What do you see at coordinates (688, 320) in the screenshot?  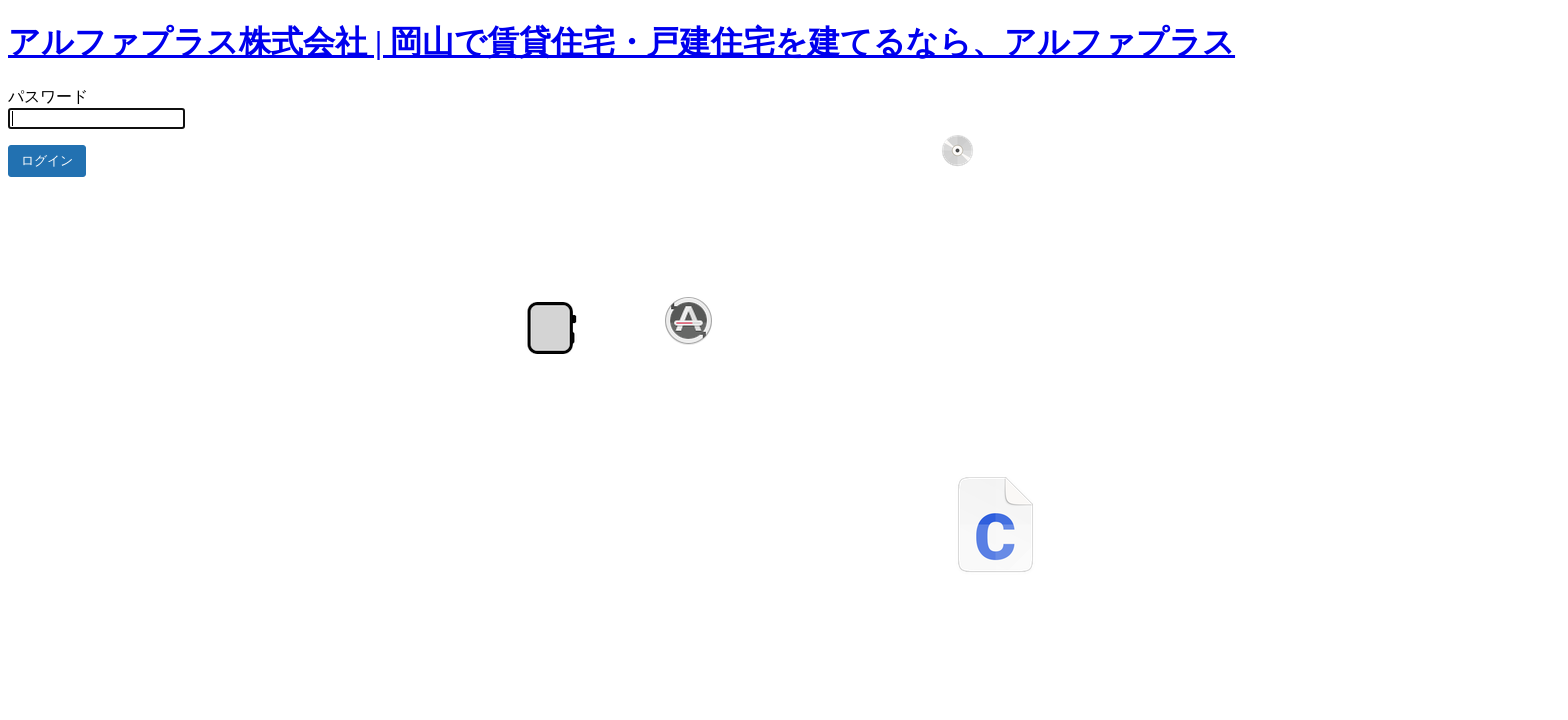 I see `open software updater application` at bounding box center [688, 320].